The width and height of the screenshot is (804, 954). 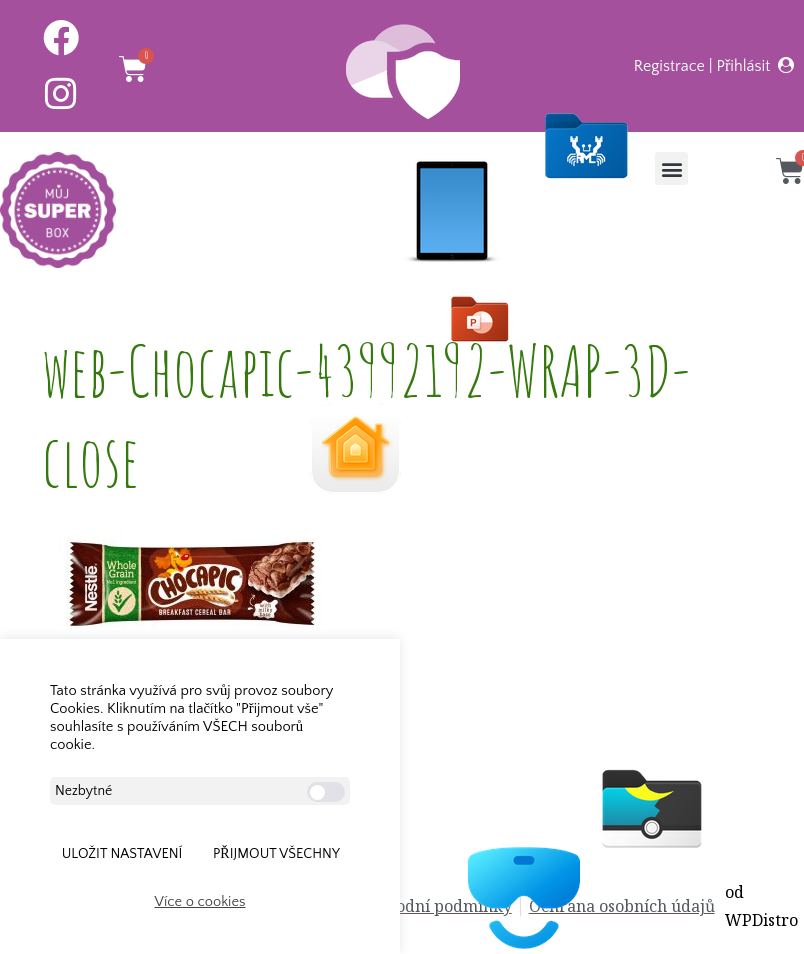 What do you see at coordinates (651, 811) in the screenshot?
I see `open pokémon moon ball collection folder` at bounding box center [651, 811].